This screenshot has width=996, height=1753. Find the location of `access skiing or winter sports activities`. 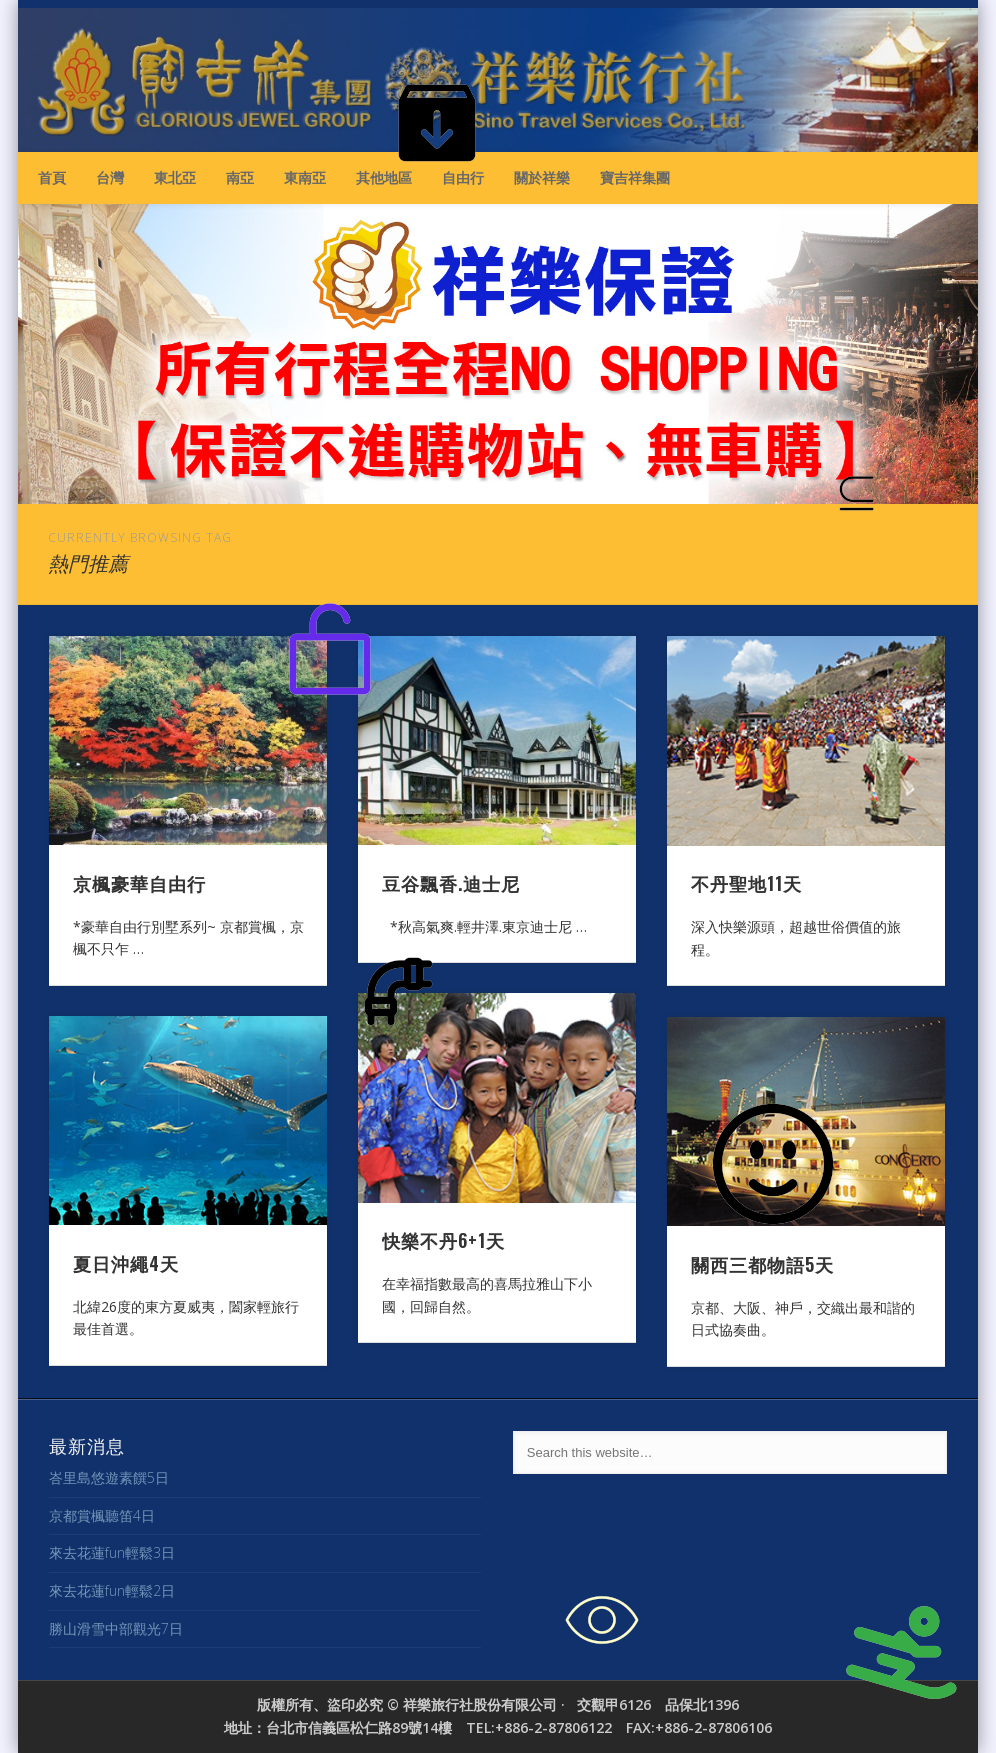

access skiing or winter sports activities is located at coordinates (901, 1653).